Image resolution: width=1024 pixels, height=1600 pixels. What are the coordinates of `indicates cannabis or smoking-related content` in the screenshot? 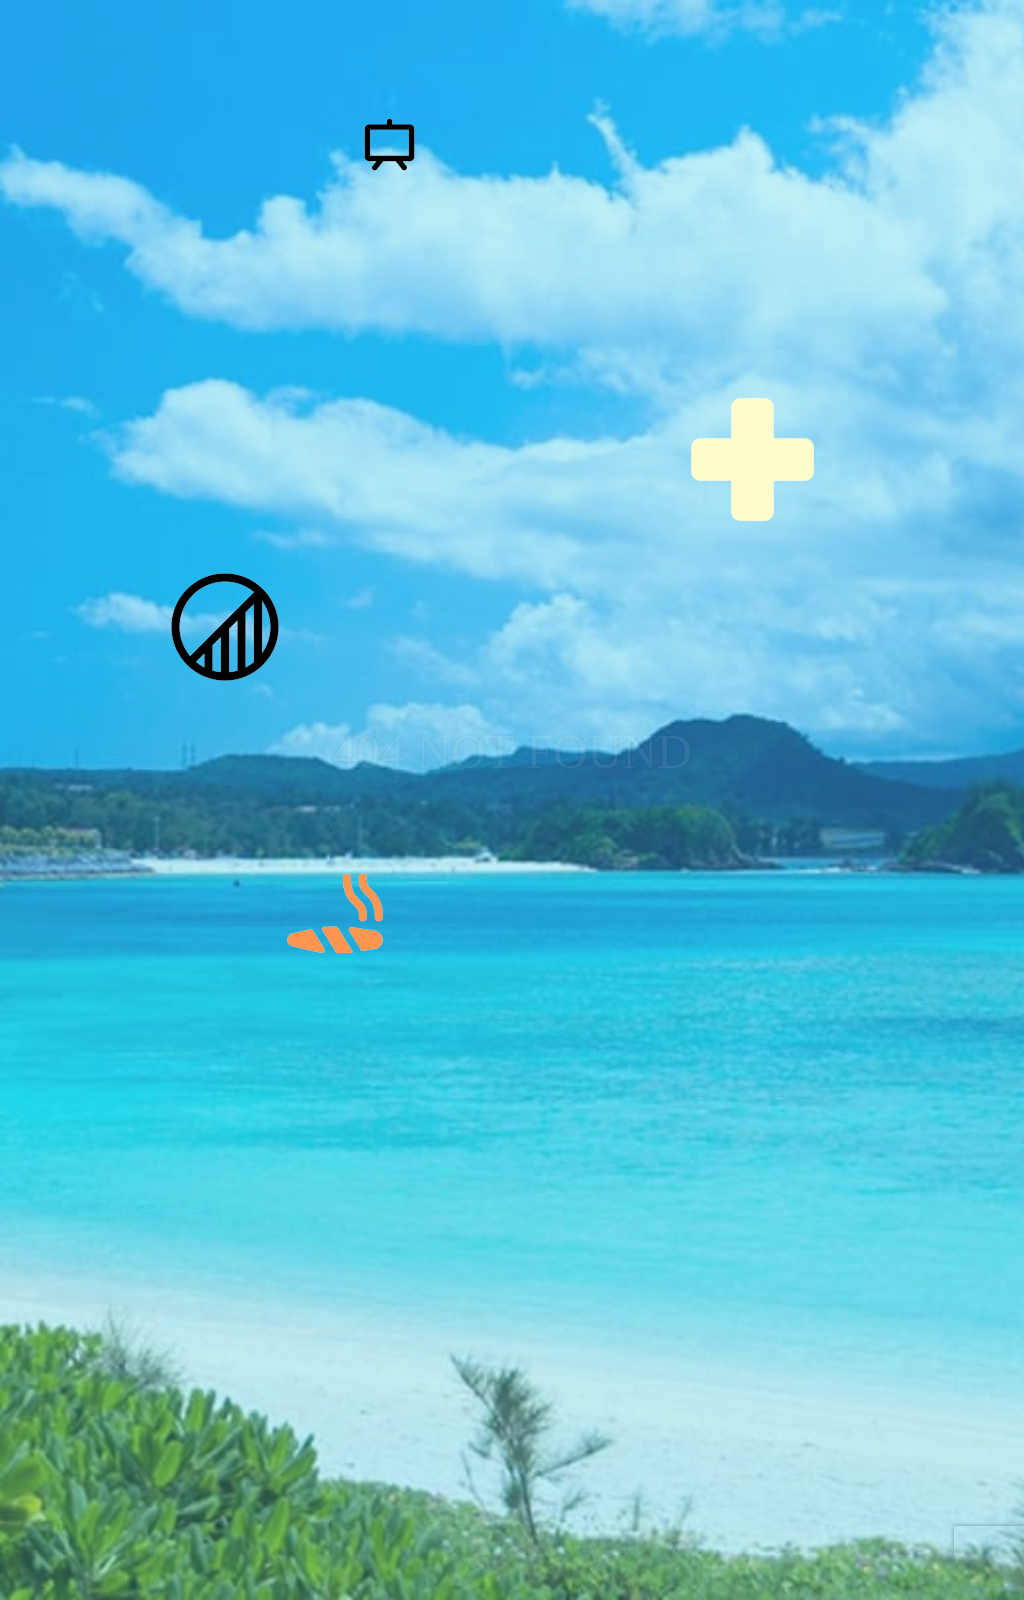 It's located at (335, 916).